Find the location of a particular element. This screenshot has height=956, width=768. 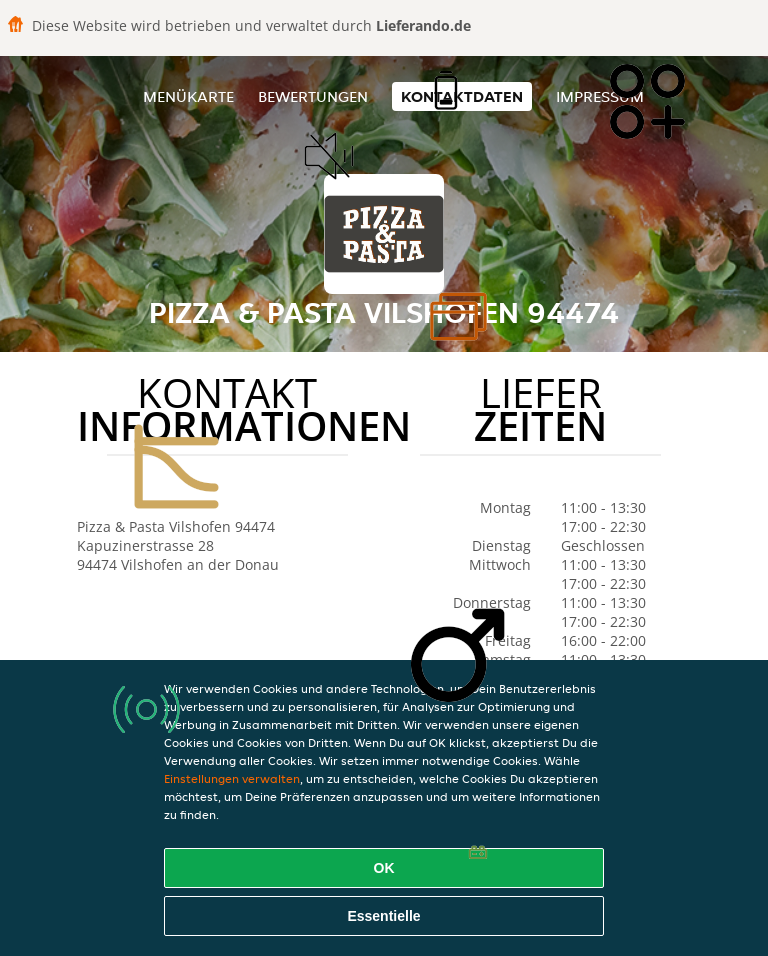

add a new item to a collection is located at coordinates (647, 101).